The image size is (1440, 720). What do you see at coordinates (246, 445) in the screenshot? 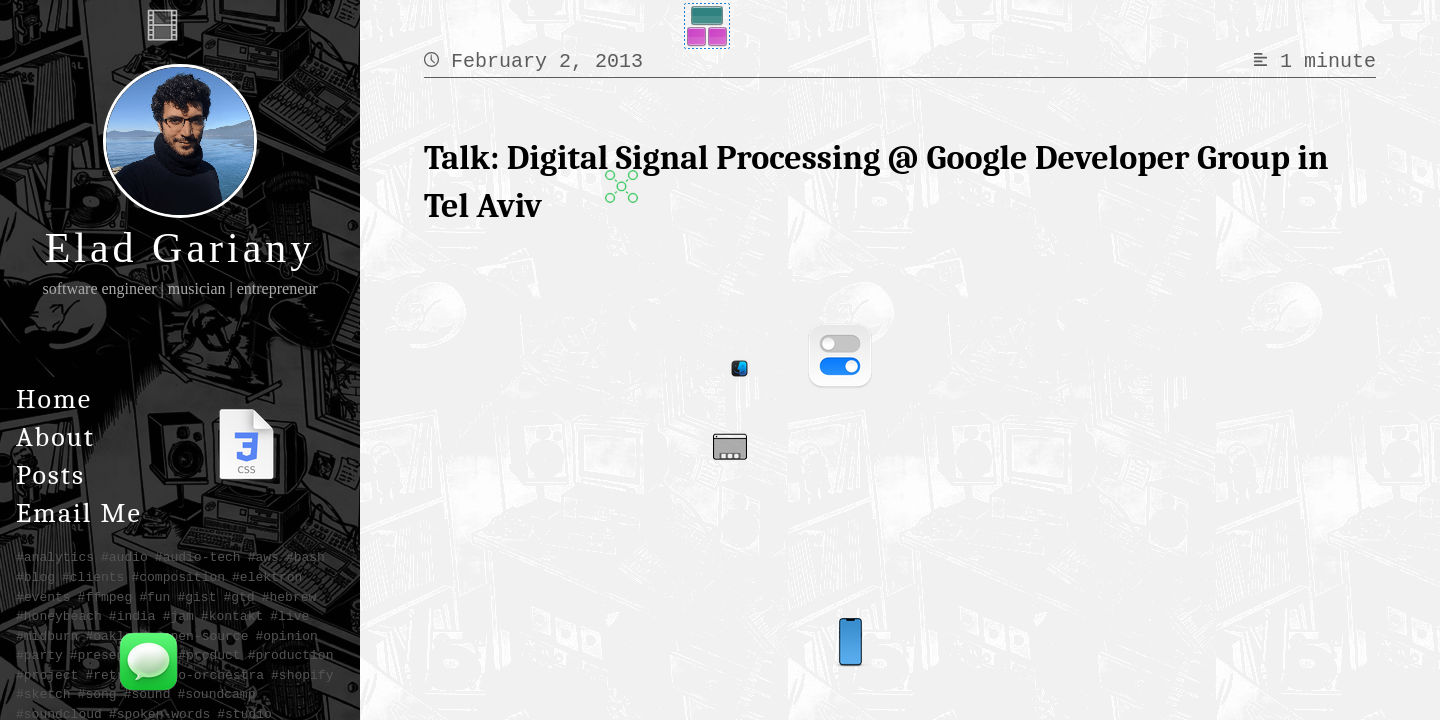
I see `a CSS stylesheet file` at bounding box center [246, 445].